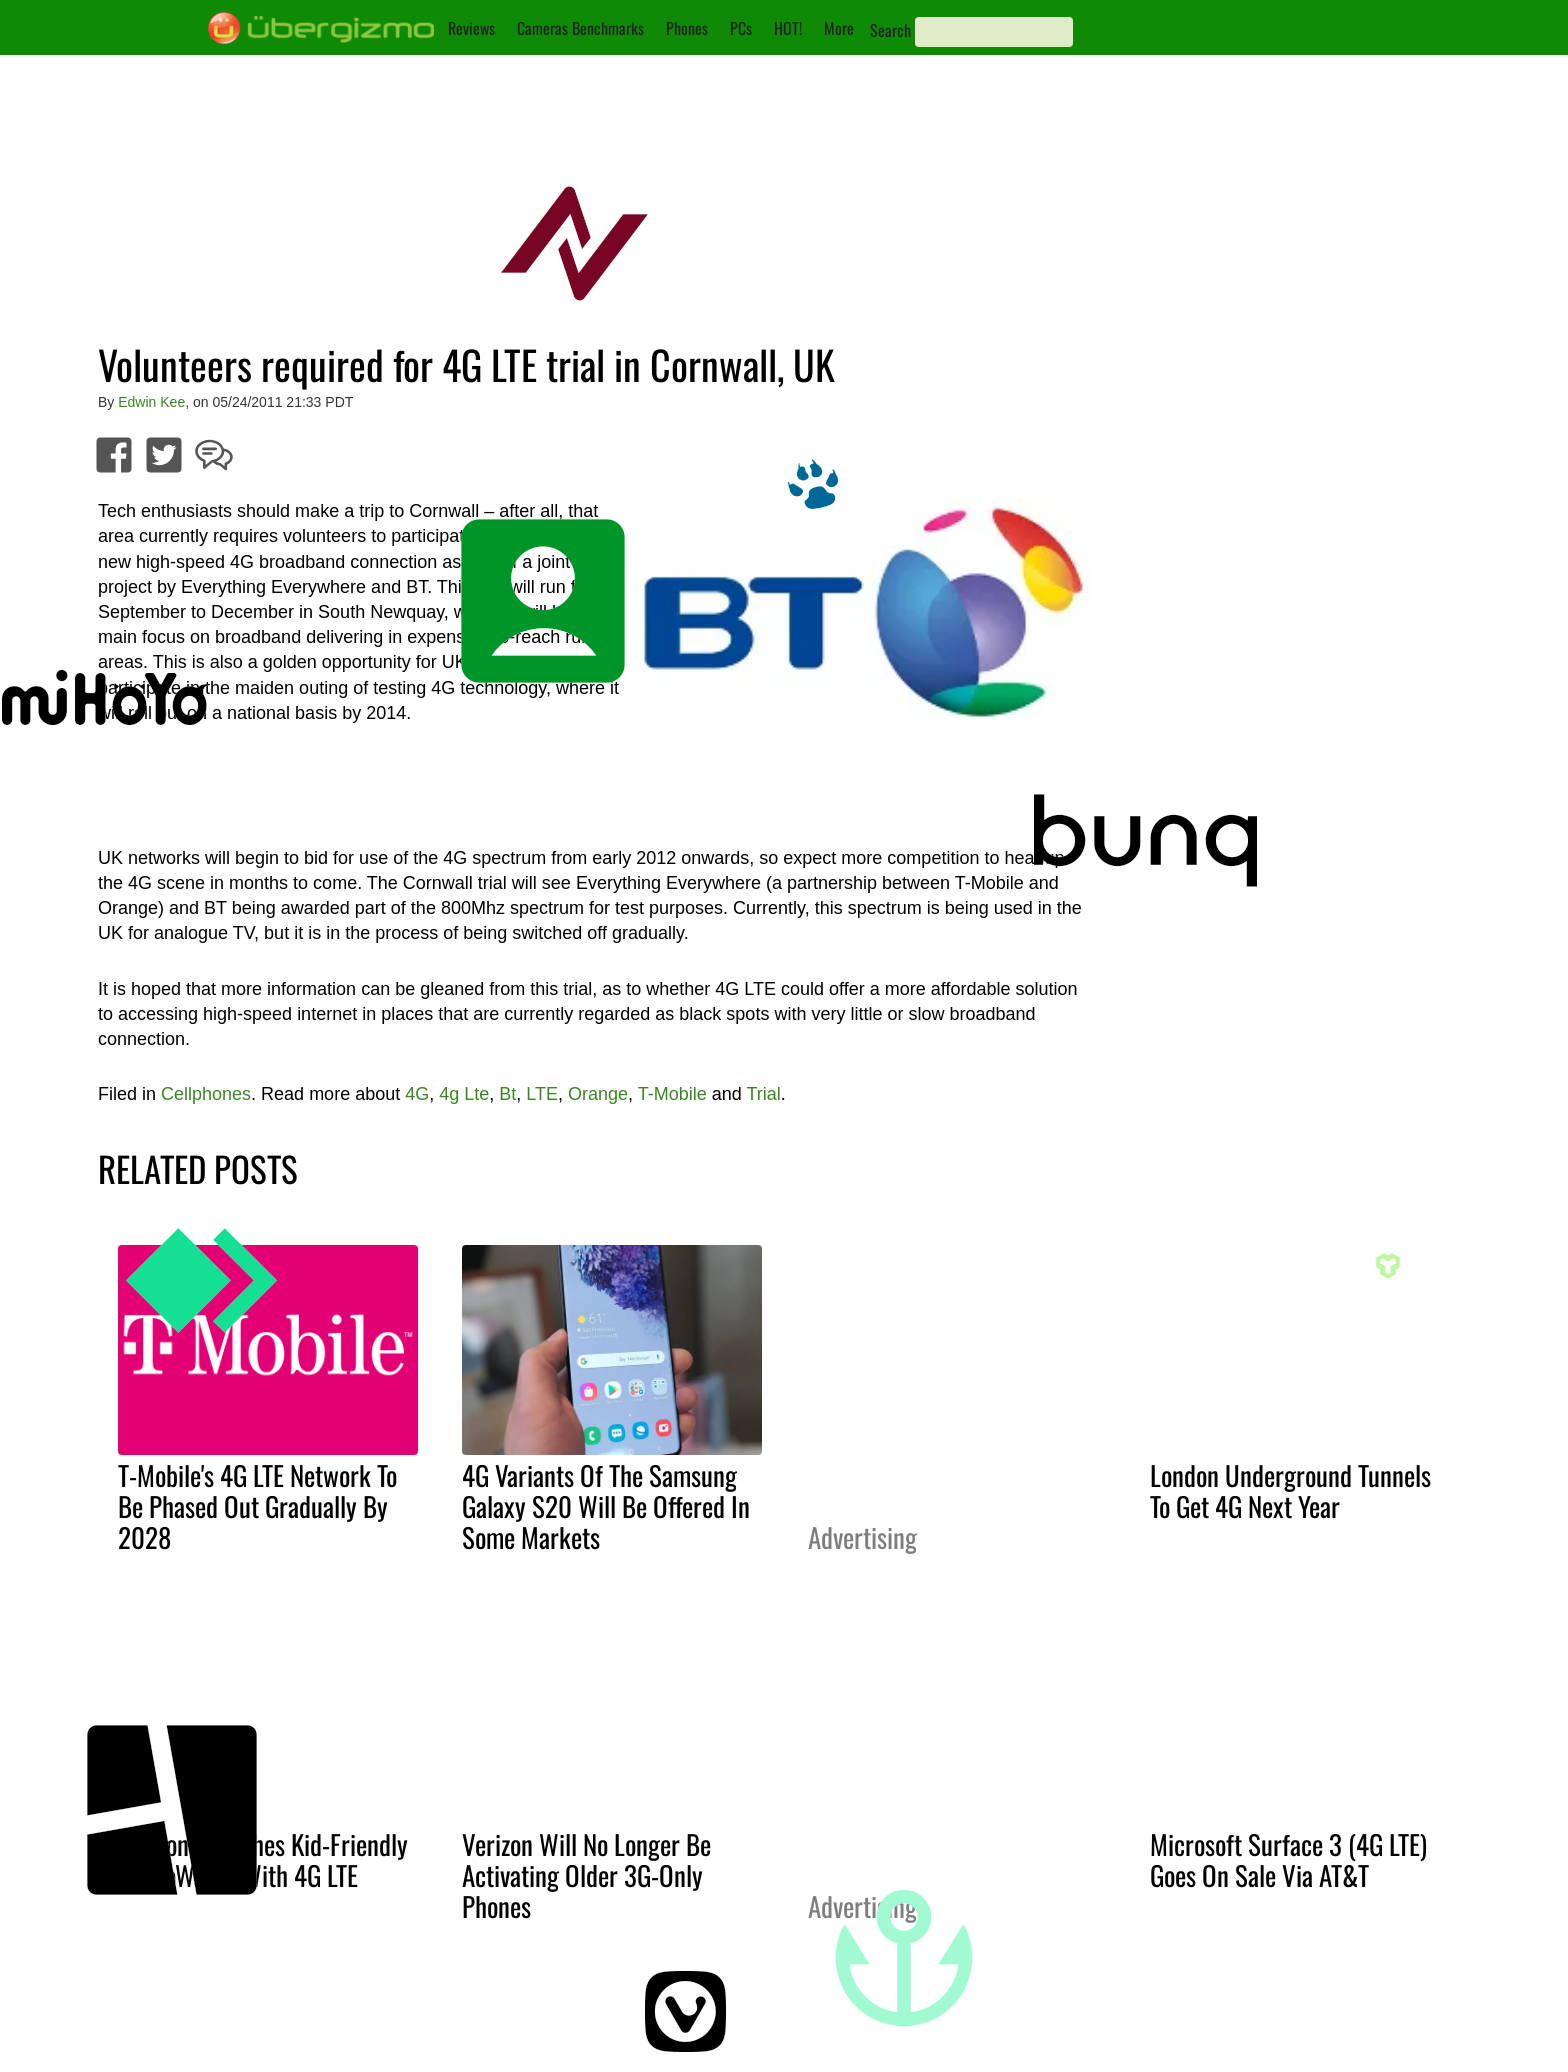 The width and height of the screenshot is (1568, 2072). I want to click on create a photo collage, so click(172, 1809).